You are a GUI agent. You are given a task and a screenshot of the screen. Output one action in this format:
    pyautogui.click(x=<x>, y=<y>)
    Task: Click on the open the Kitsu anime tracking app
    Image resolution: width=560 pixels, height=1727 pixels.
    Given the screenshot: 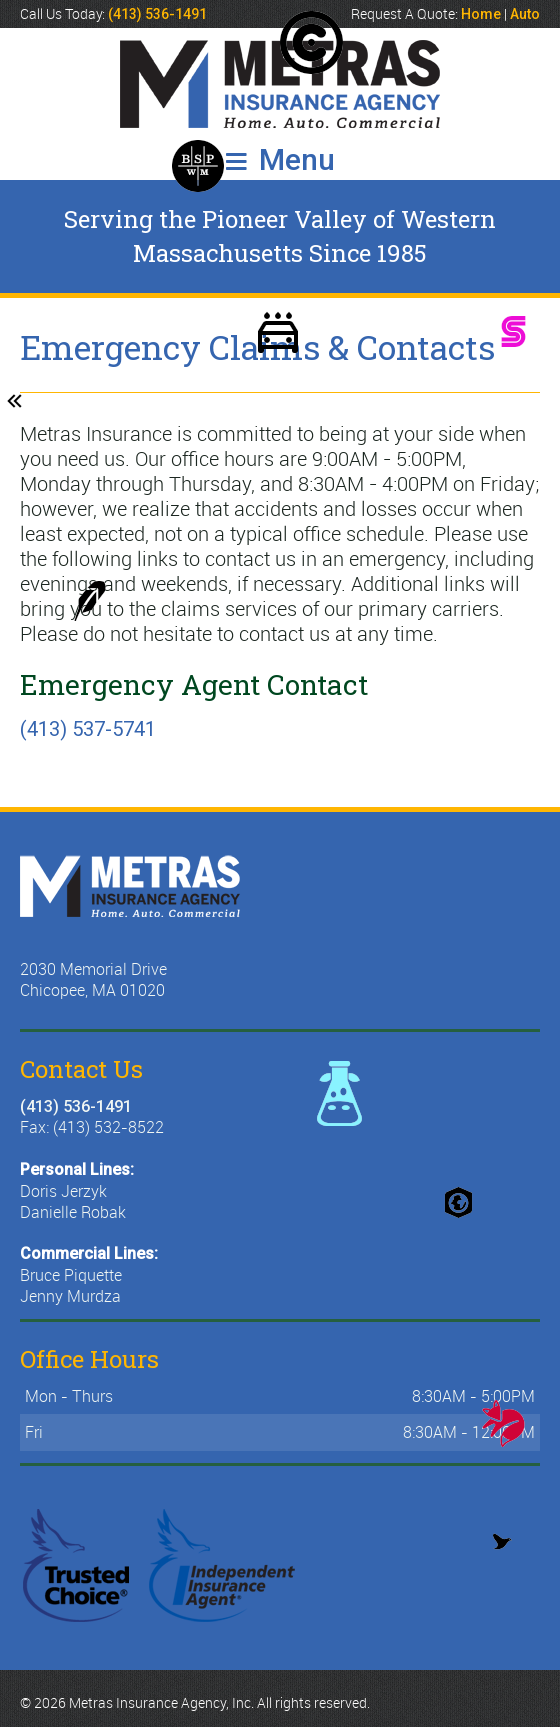 What is the action you would take?
    pyautogui.click(x=503, y=1423)
    